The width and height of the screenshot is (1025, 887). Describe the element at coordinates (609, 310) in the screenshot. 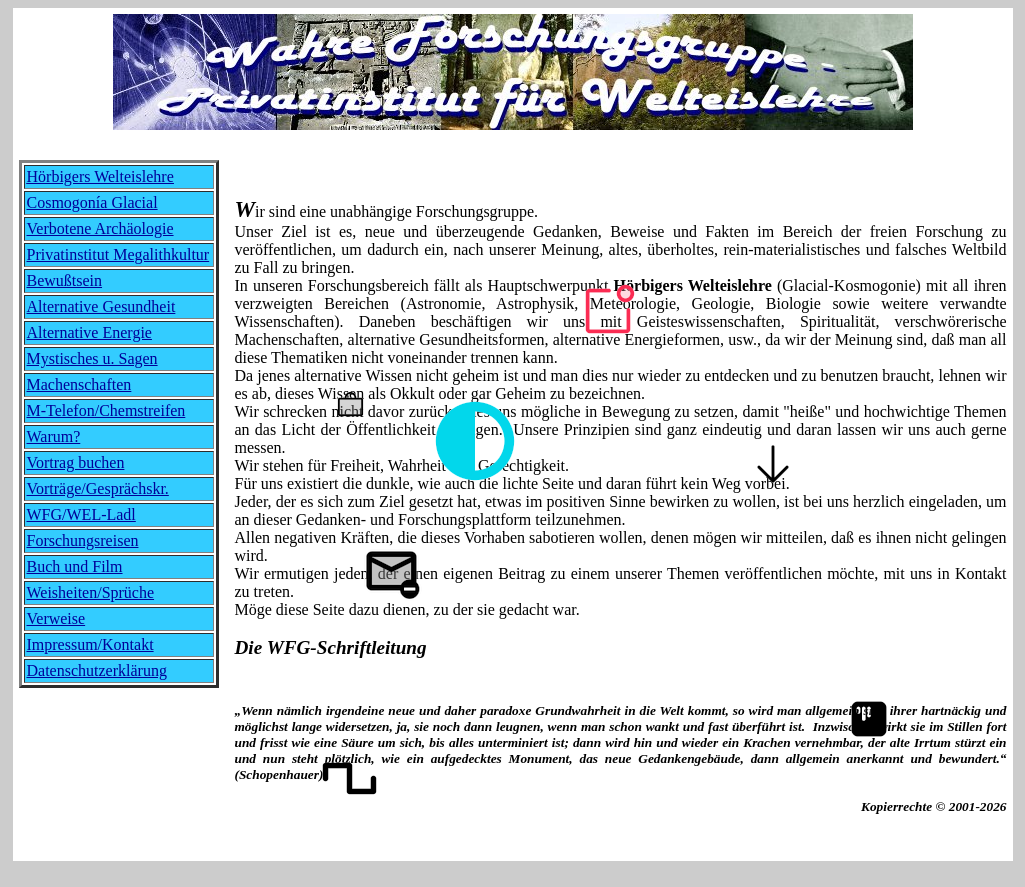

I see `indicates new notifications or alerts` at that location.